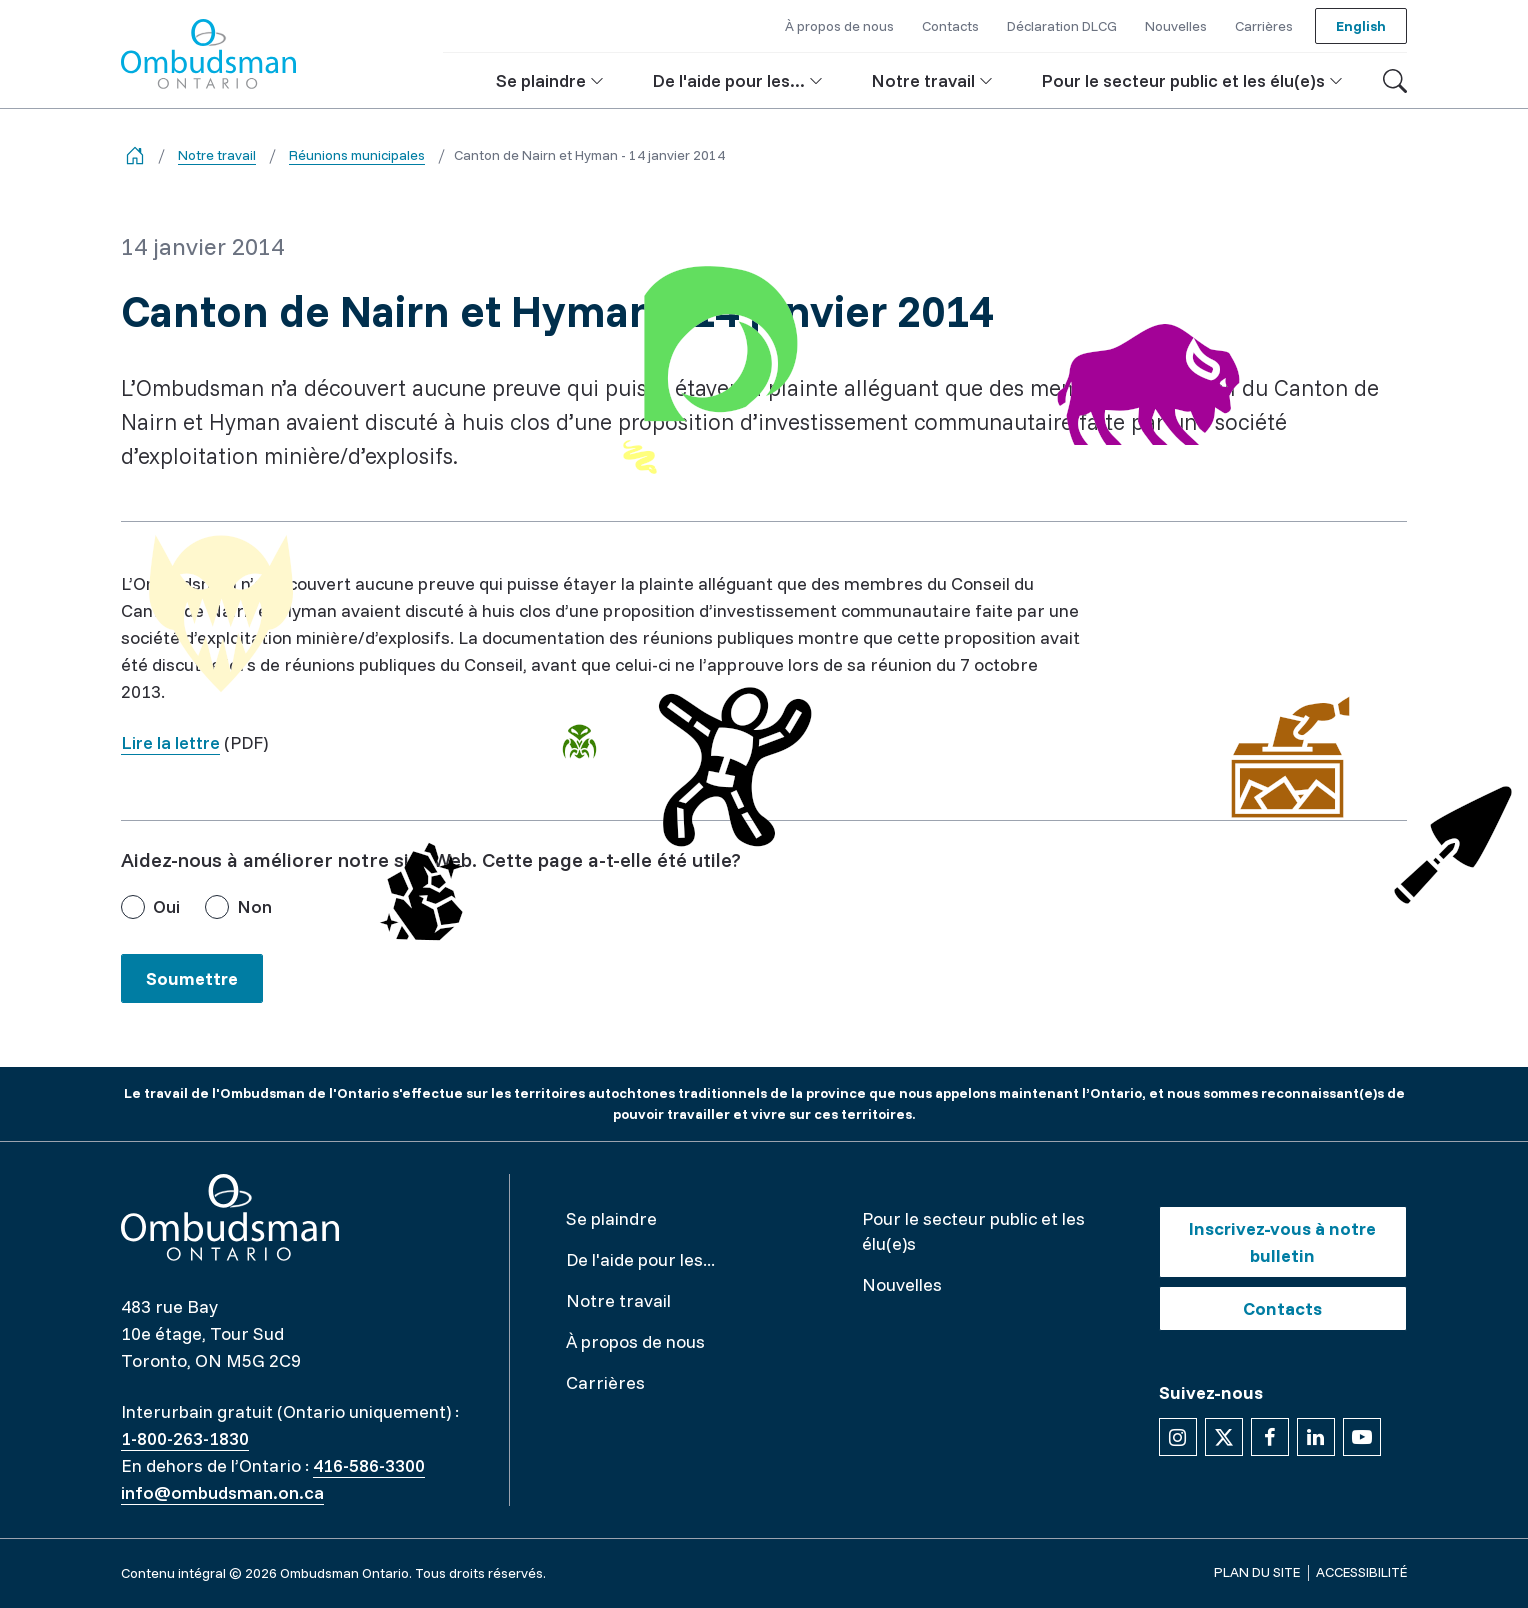 This screenshot has width=1528, height=1608. I want to click on access gardening or landscaping tools, so click(1453, 845).